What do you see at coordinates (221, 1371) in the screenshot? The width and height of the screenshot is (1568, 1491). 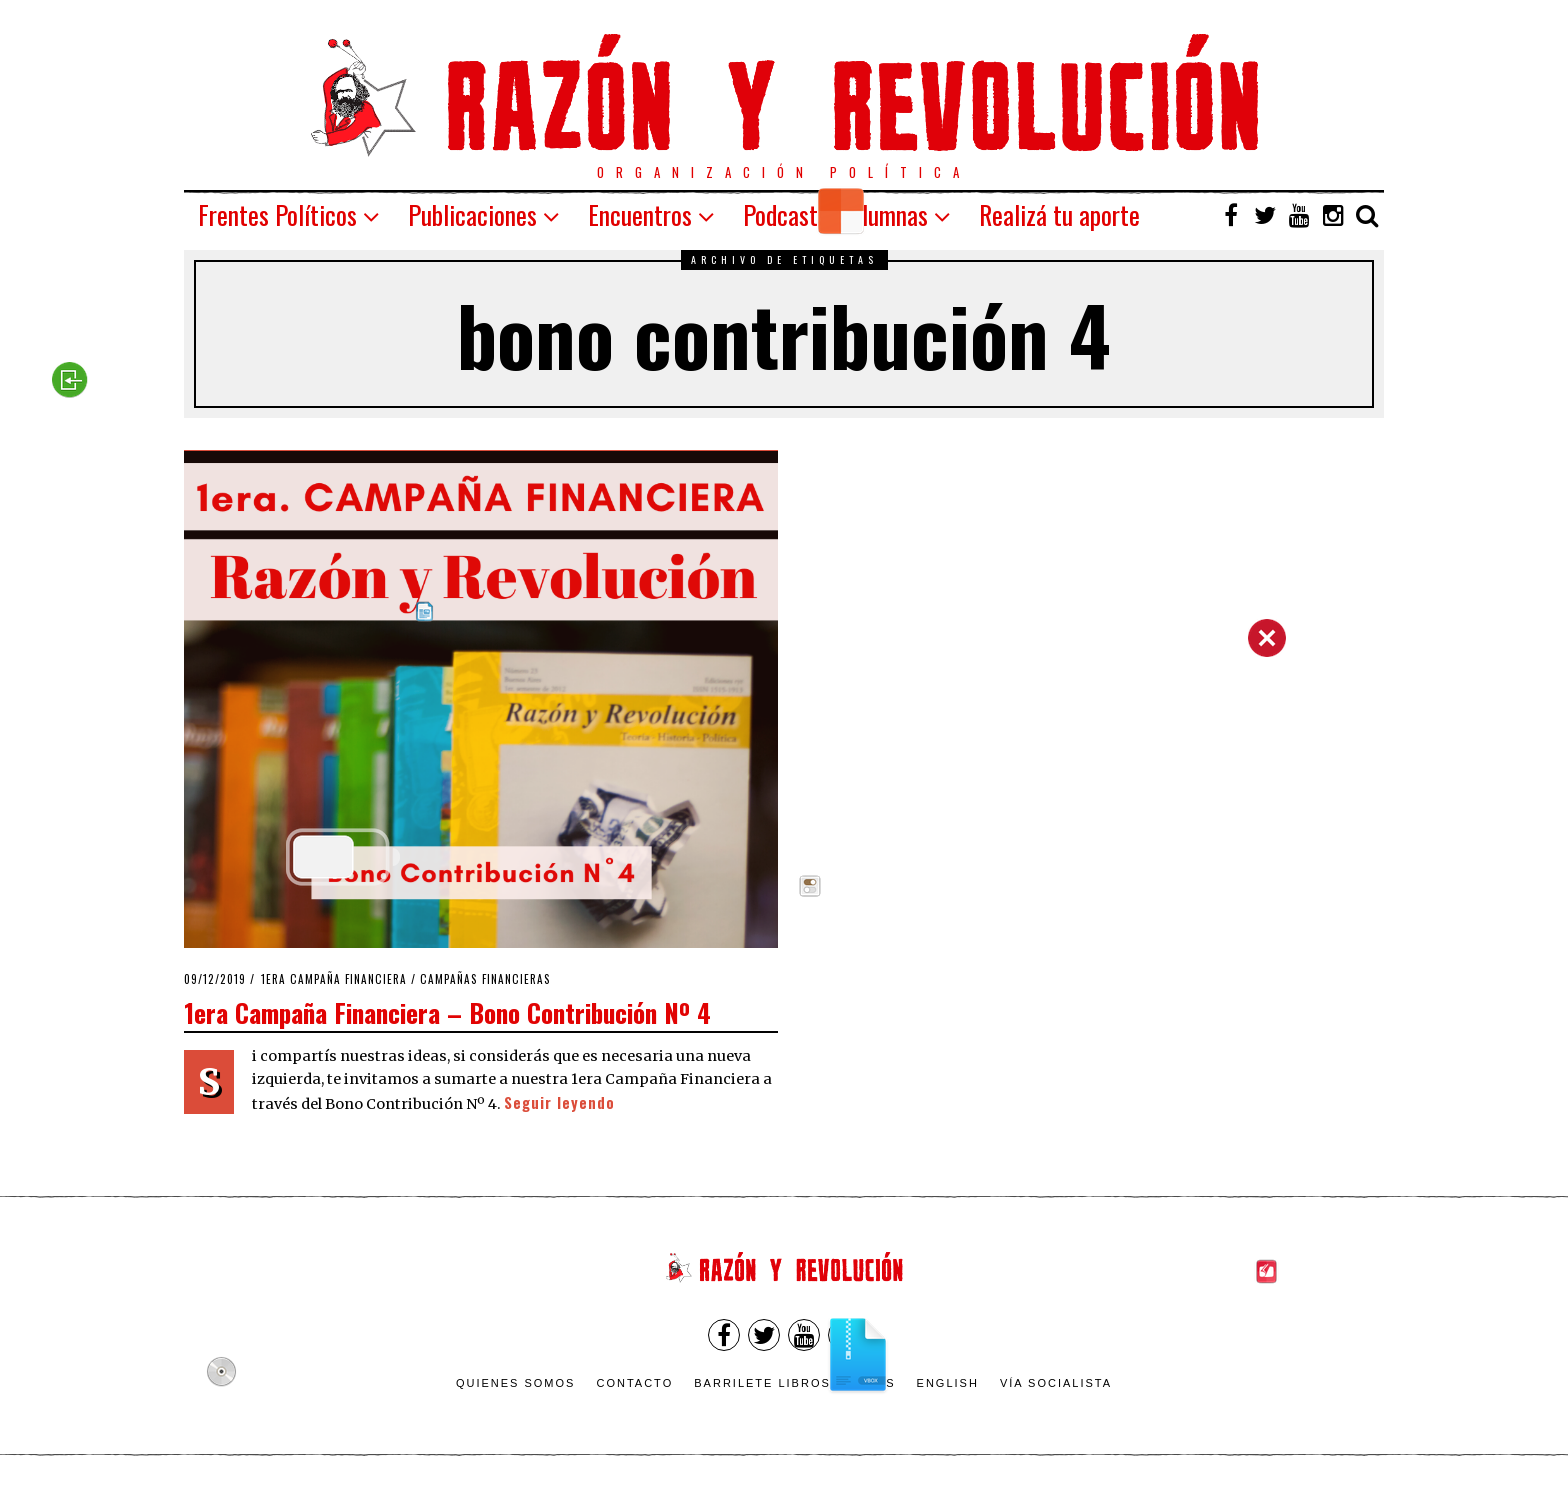 I see `unmount or eject a DVD disc` at bounding box center [221, 1371].